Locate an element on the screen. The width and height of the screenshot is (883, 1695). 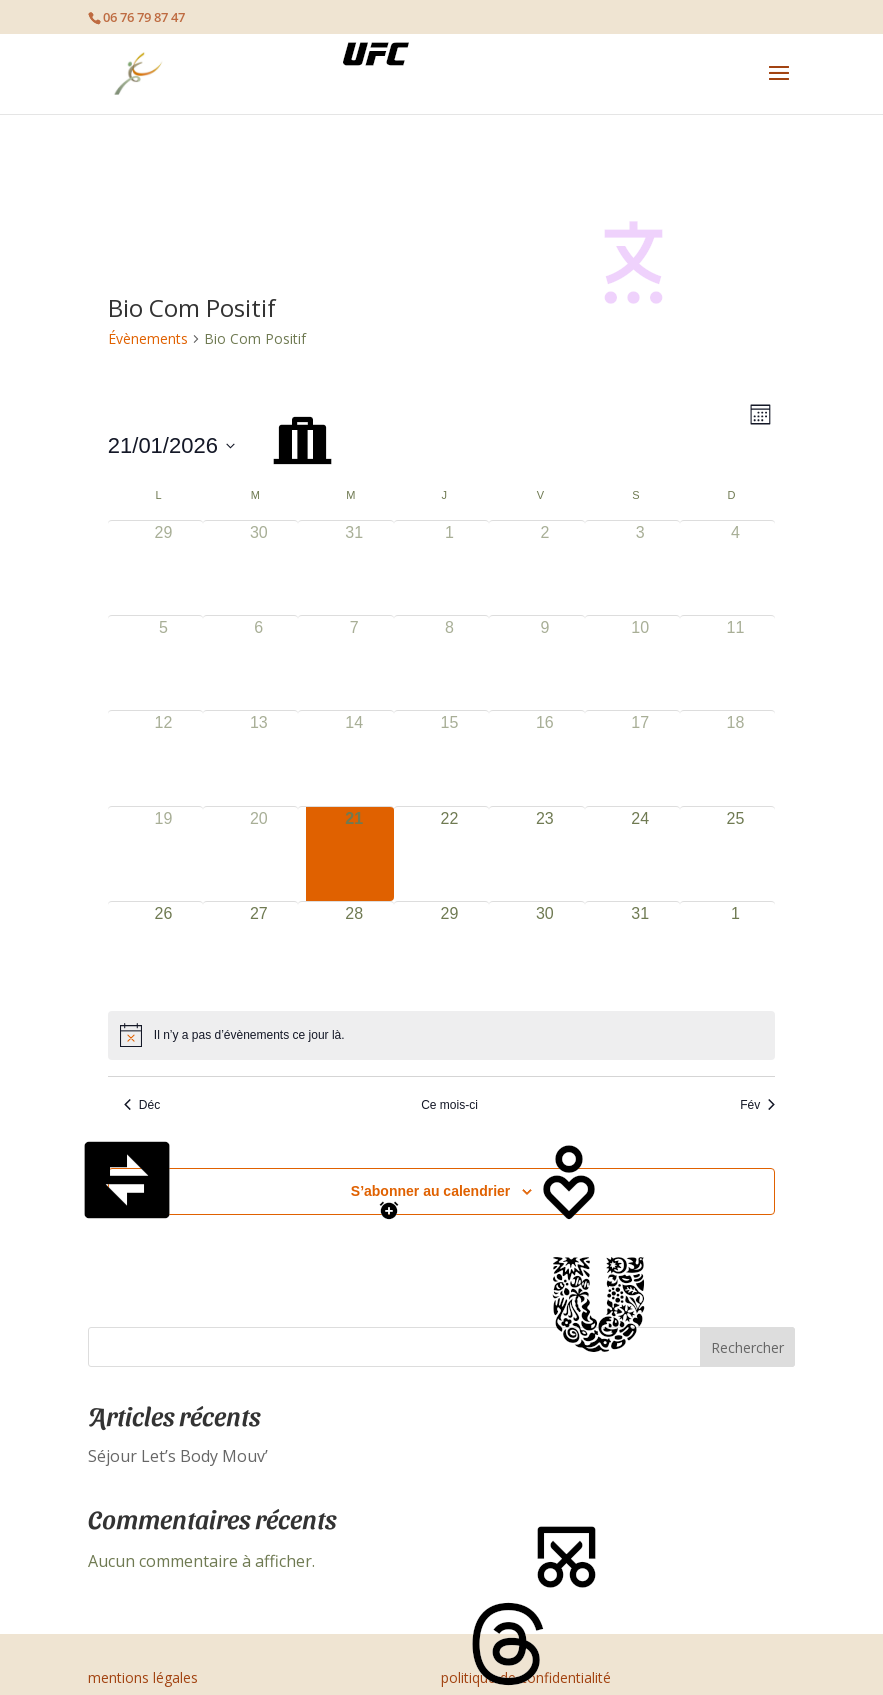
add a new alarm is located at coordinates (389, 1210).